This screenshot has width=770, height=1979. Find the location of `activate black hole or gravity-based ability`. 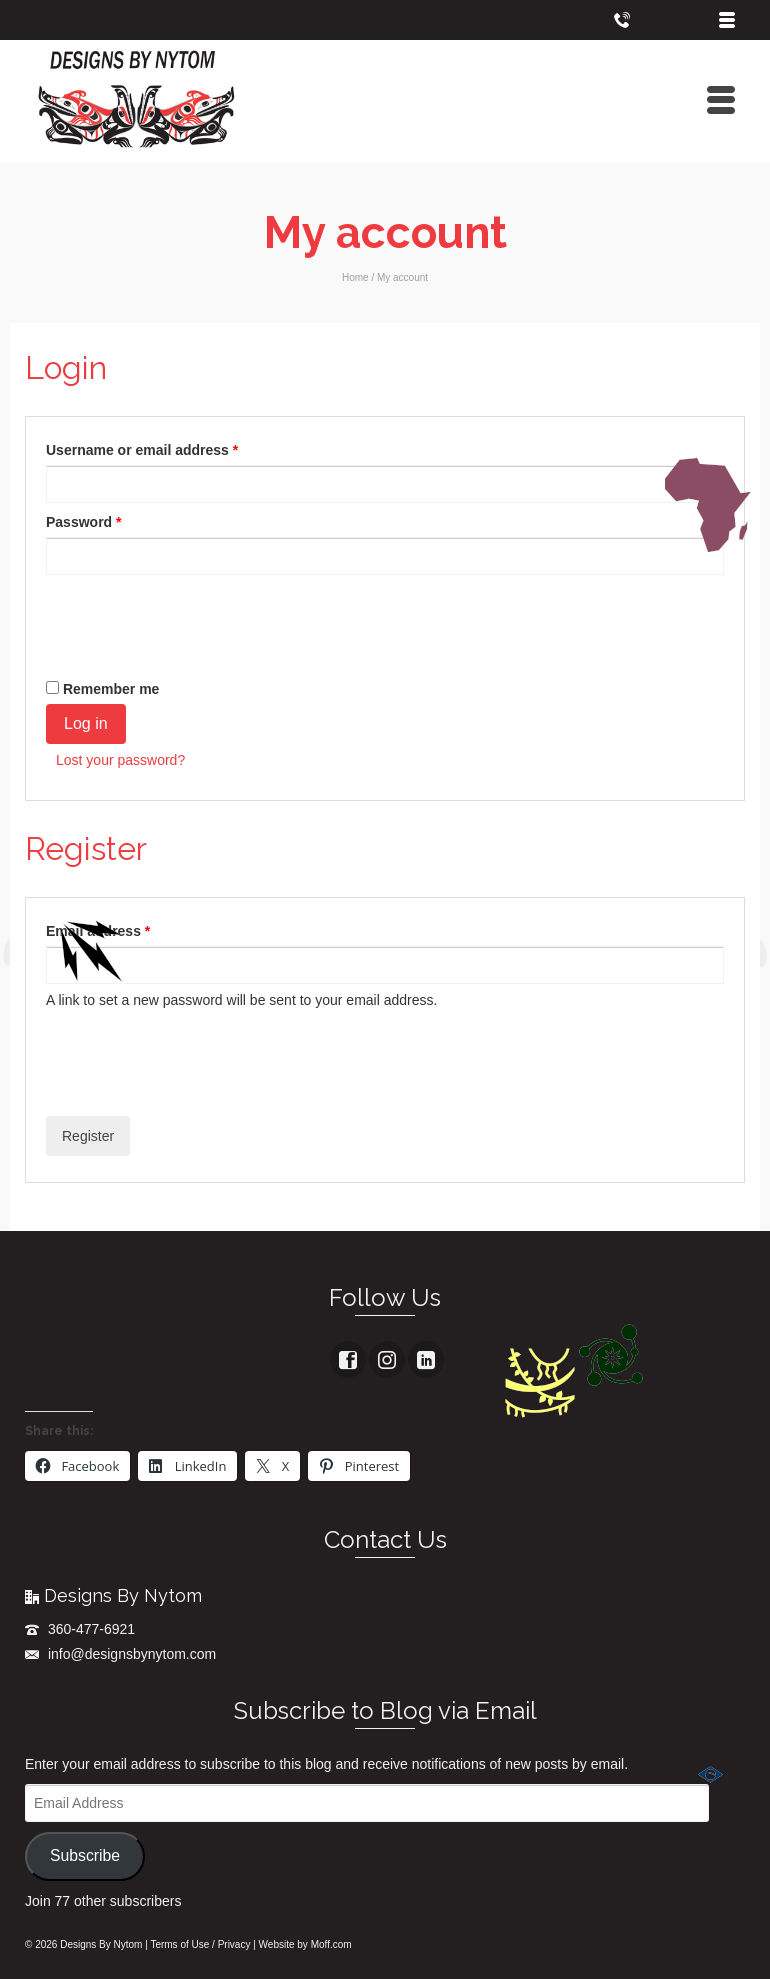

activate black hole or gravity-based ability is located at coordinates (611, 1356).